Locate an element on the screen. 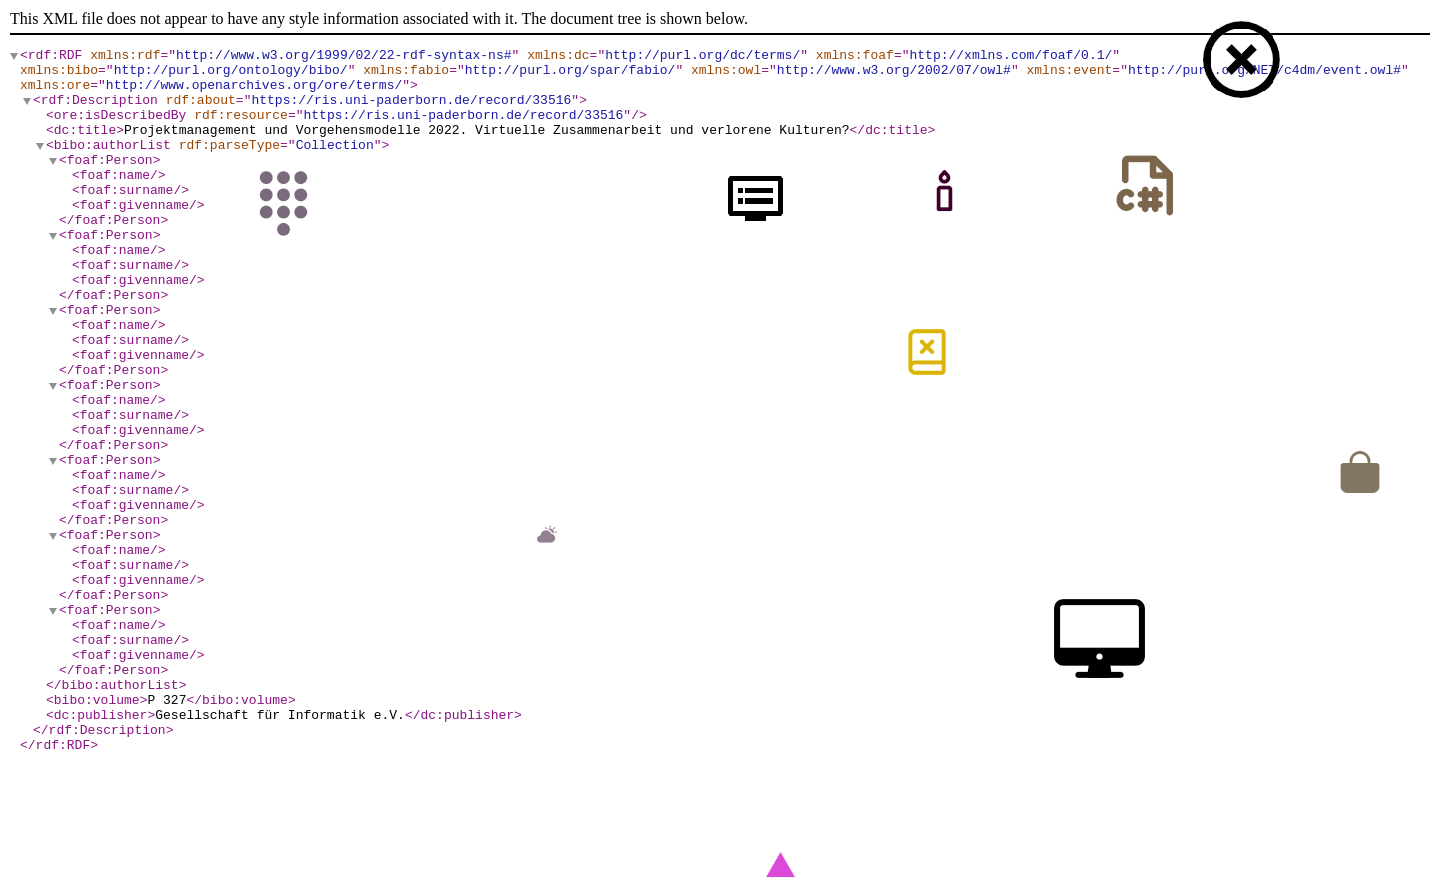 The width and height of the screenshot is (1440, 894). view your shopping bag is located at coordinates (1360, 472).